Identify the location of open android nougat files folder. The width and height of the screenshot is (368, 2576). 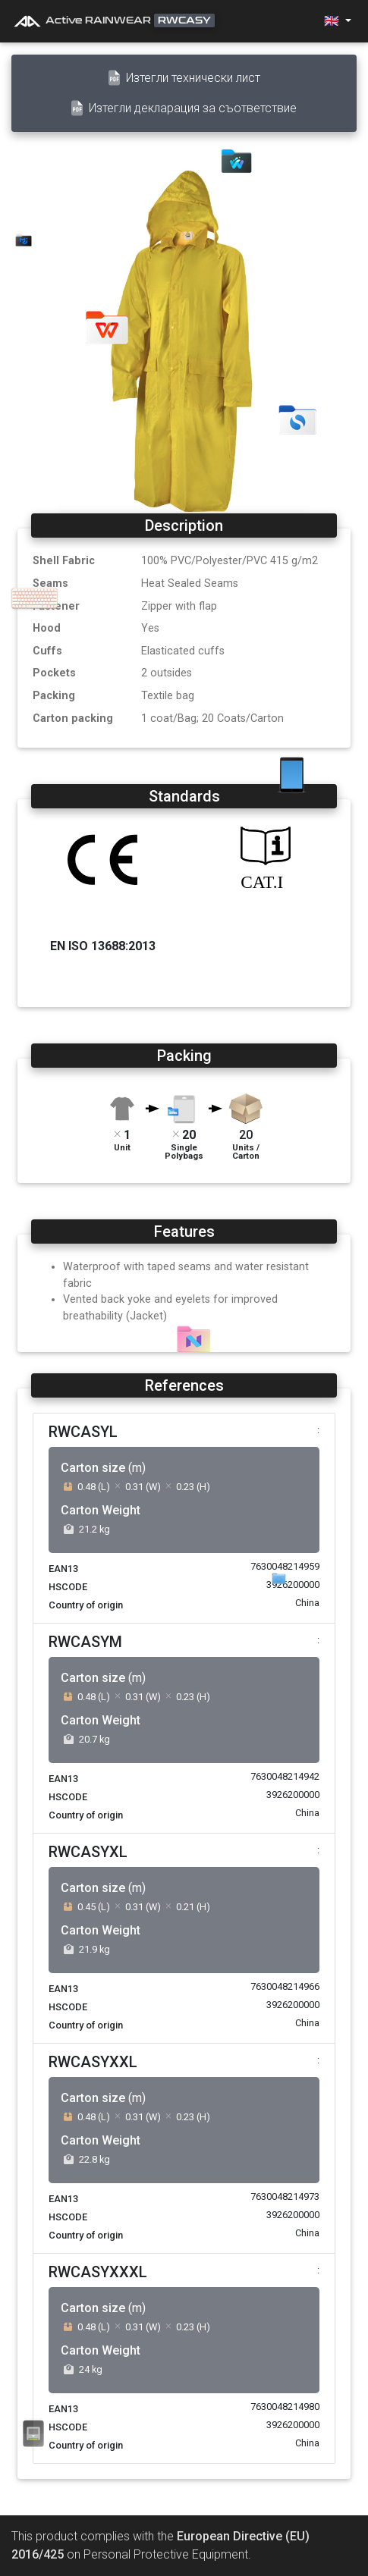
(193, 1340).